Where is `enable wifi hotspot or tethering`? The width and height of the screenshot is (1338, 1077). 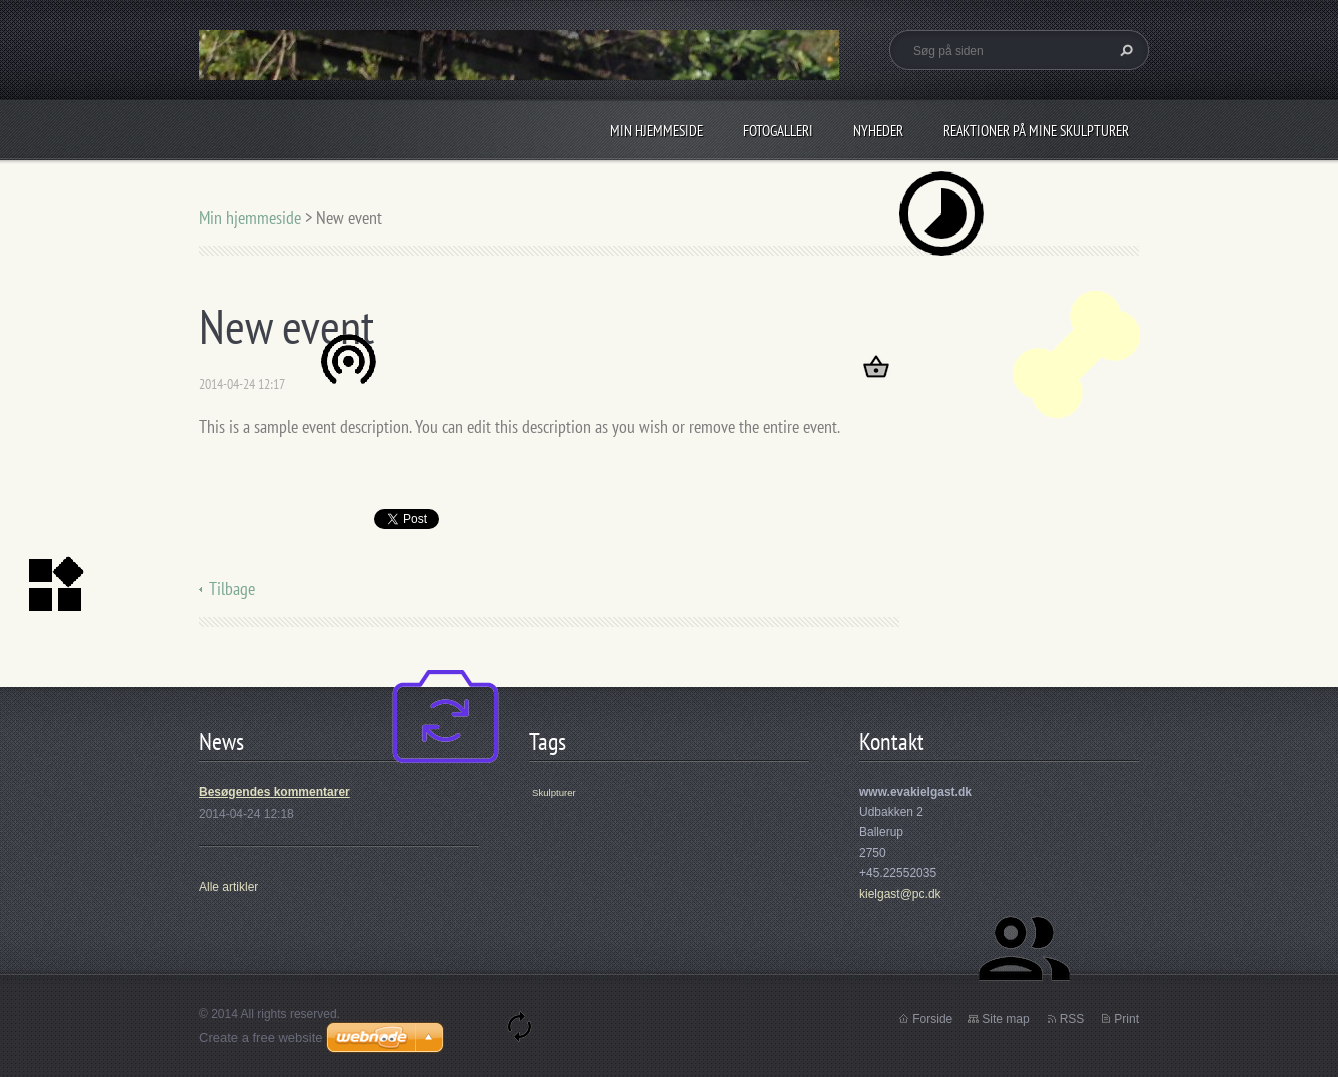 enable wifi hotspot or tethering is located at coordinates (348, 358).